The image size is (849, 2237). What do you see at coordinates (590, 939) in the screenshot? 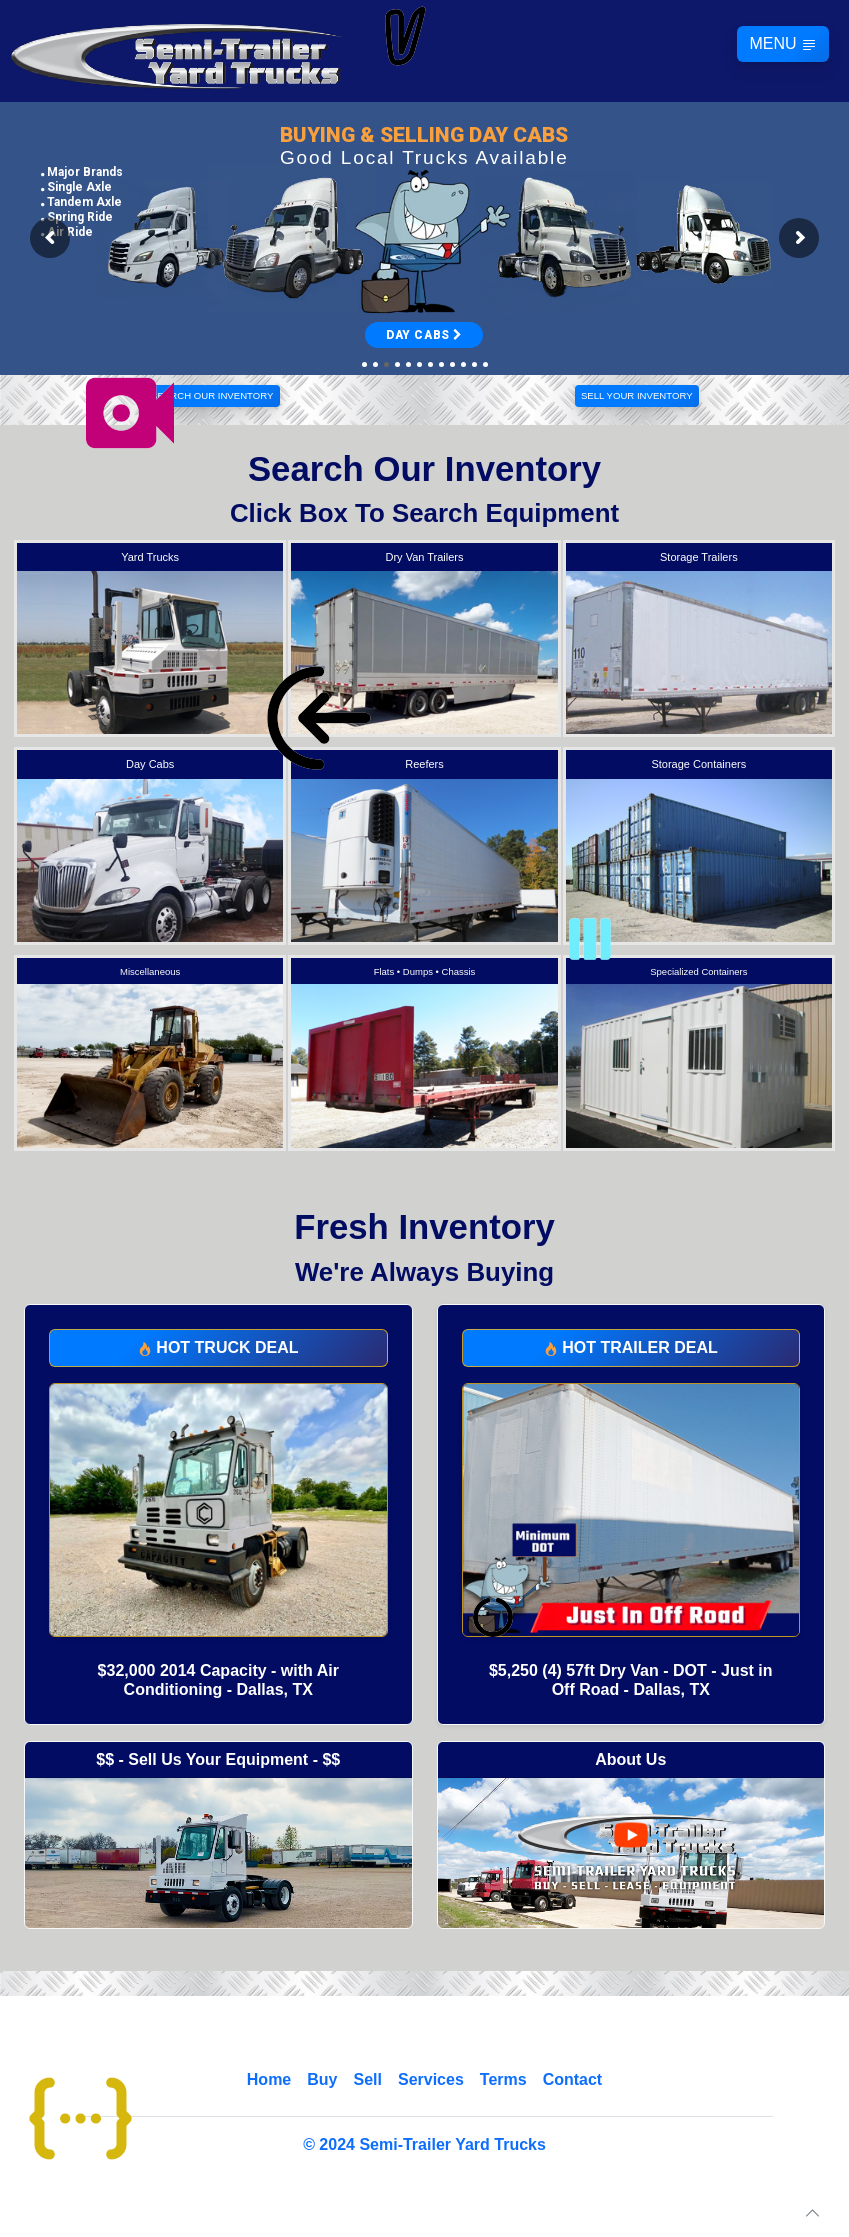
I see `switch to three-column layout` at bounding box center [590, 939].